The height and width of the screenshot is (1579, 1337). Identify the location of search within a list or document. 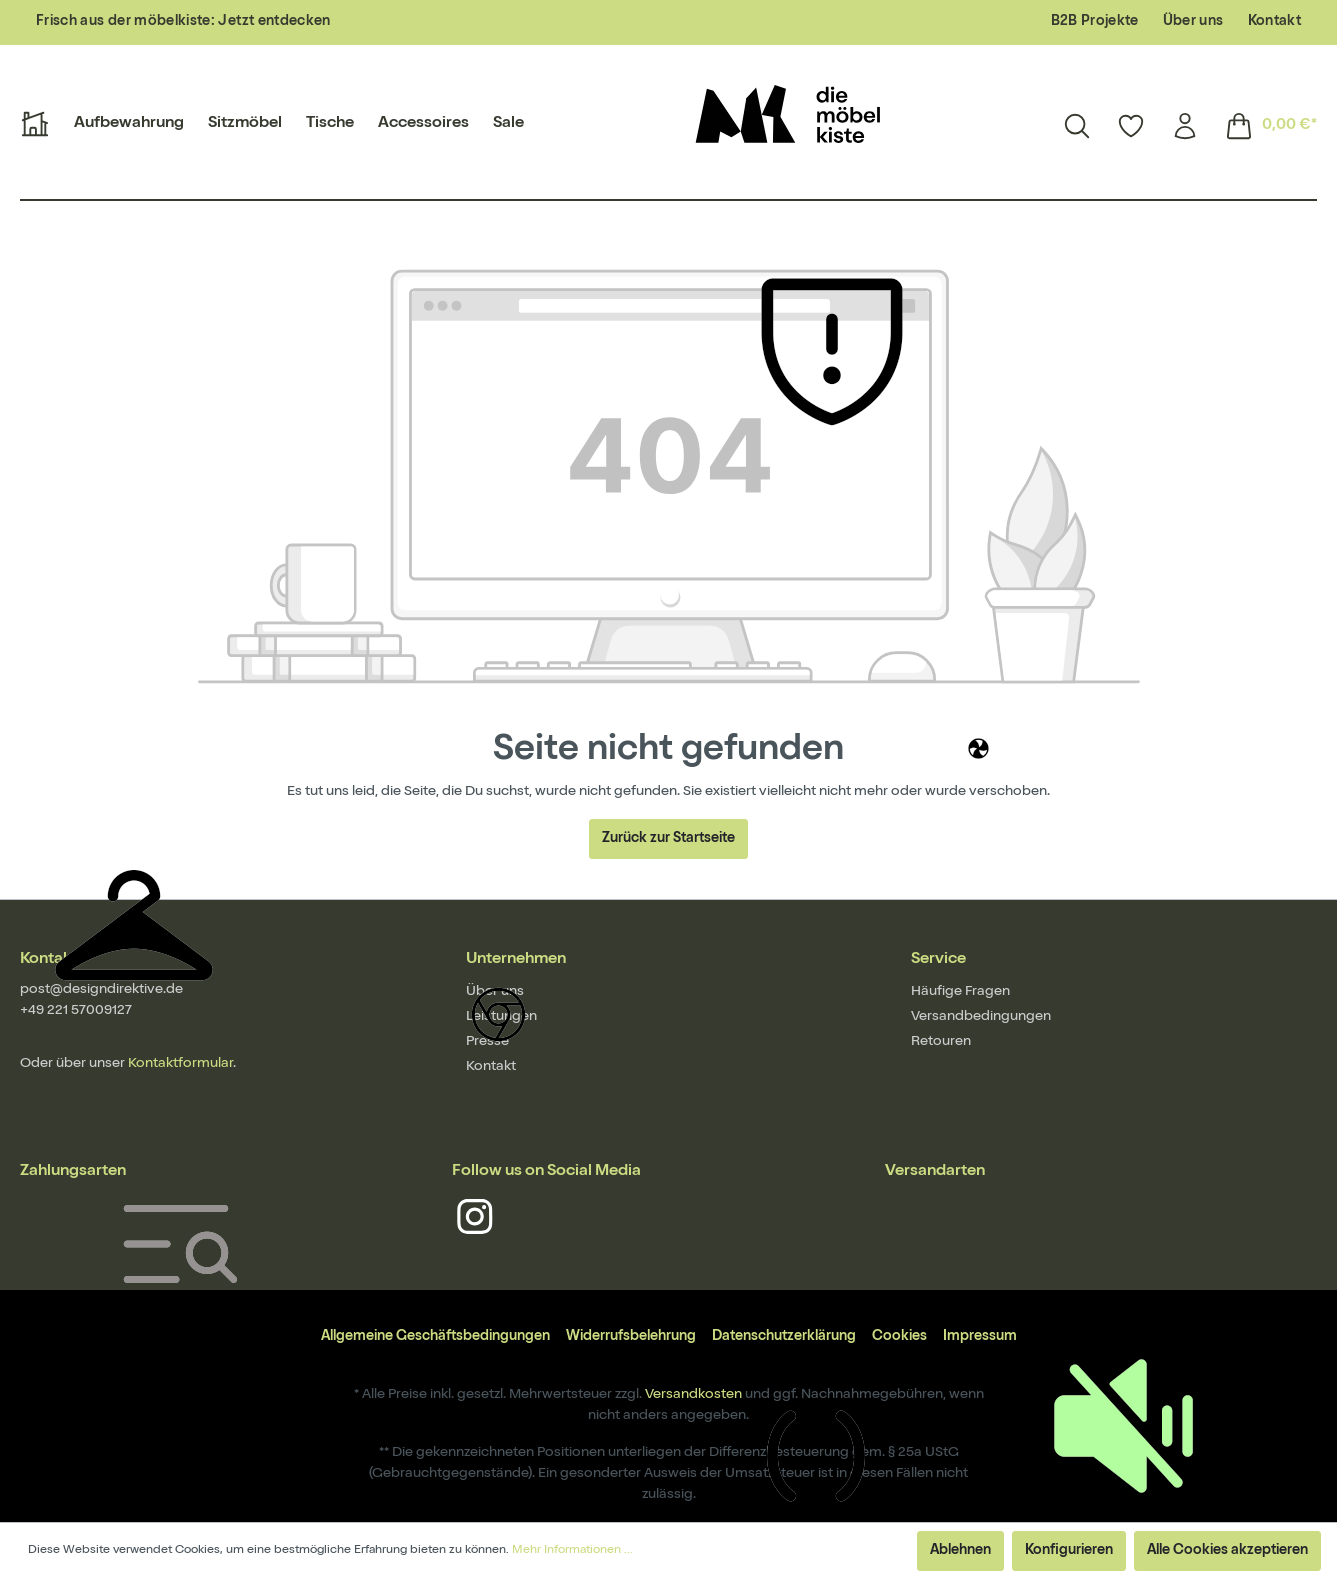
(176, 1244).